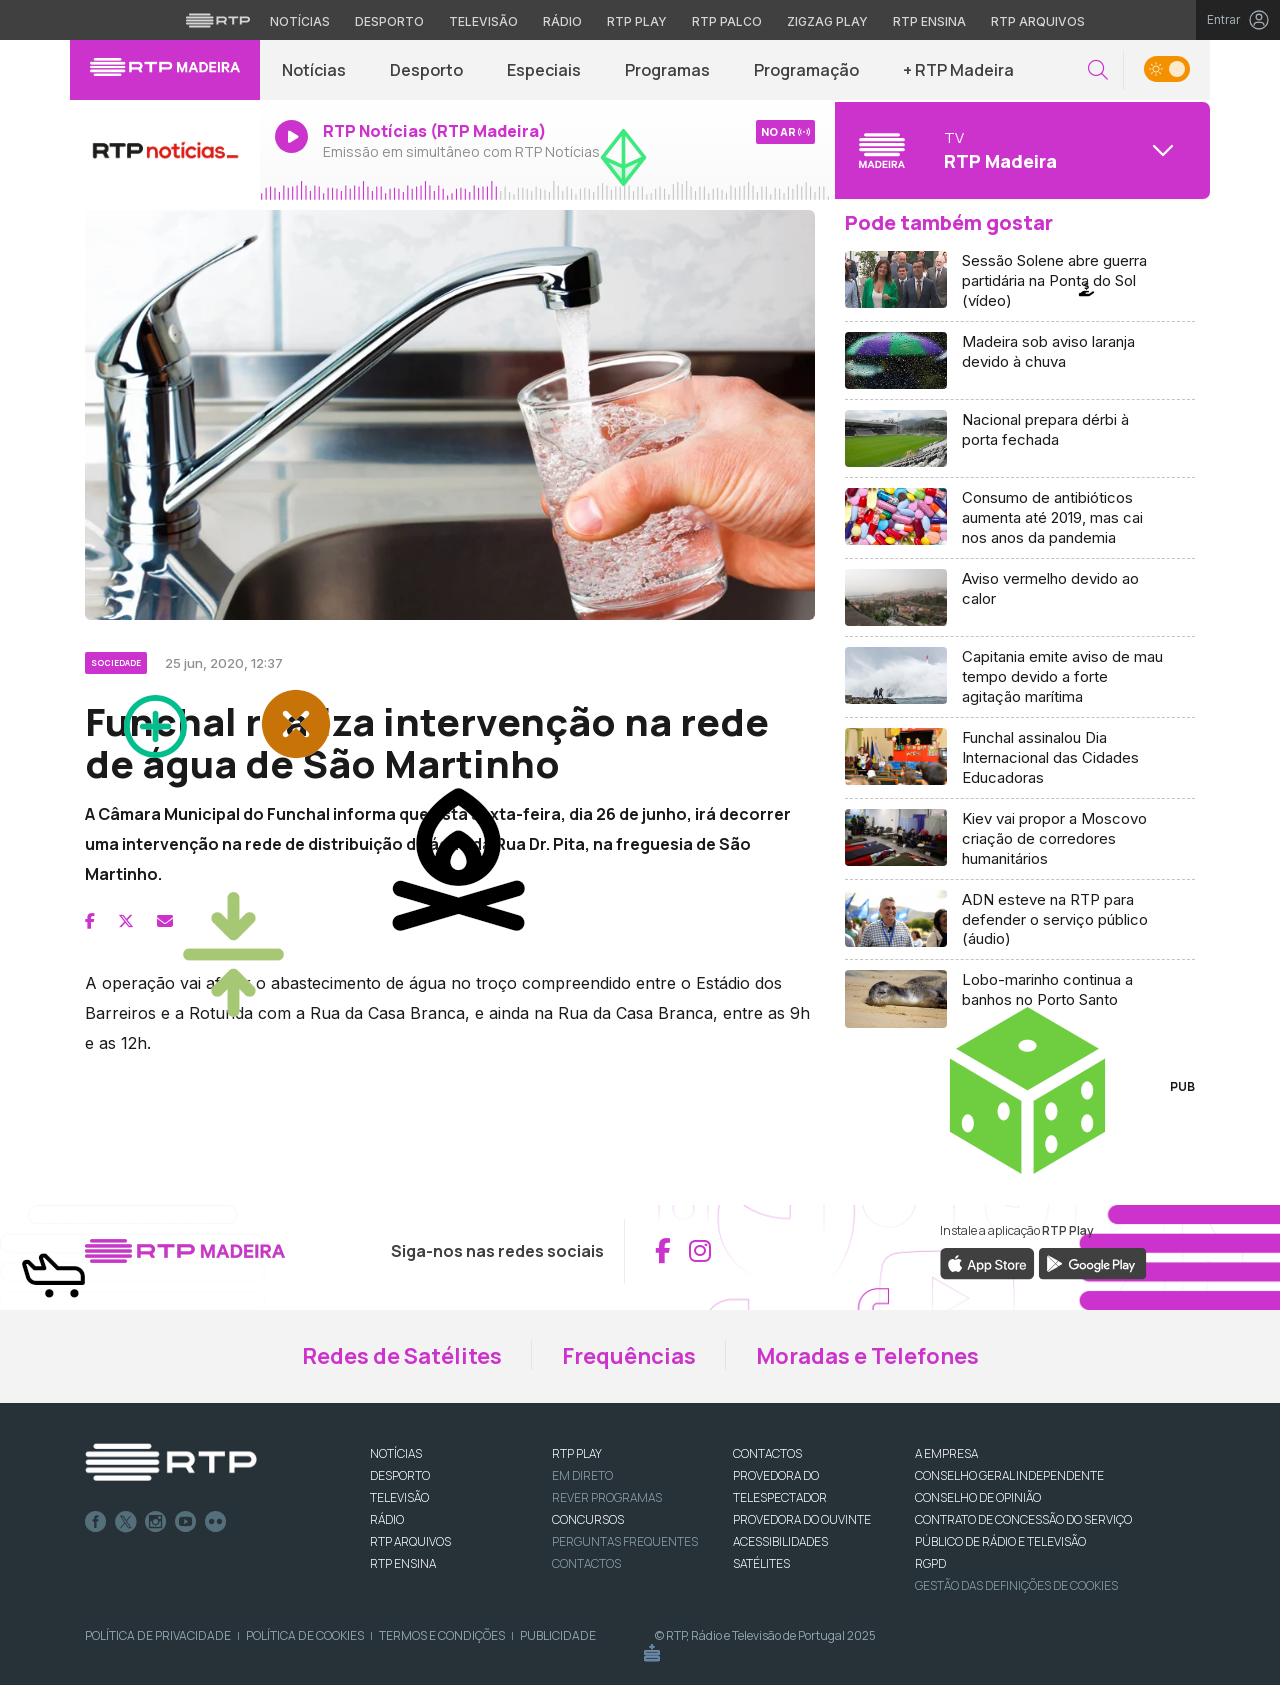 Image resolution: width=1280 pixels, height=1685 pixels. I want to click on add a new item, so click(155, 726).